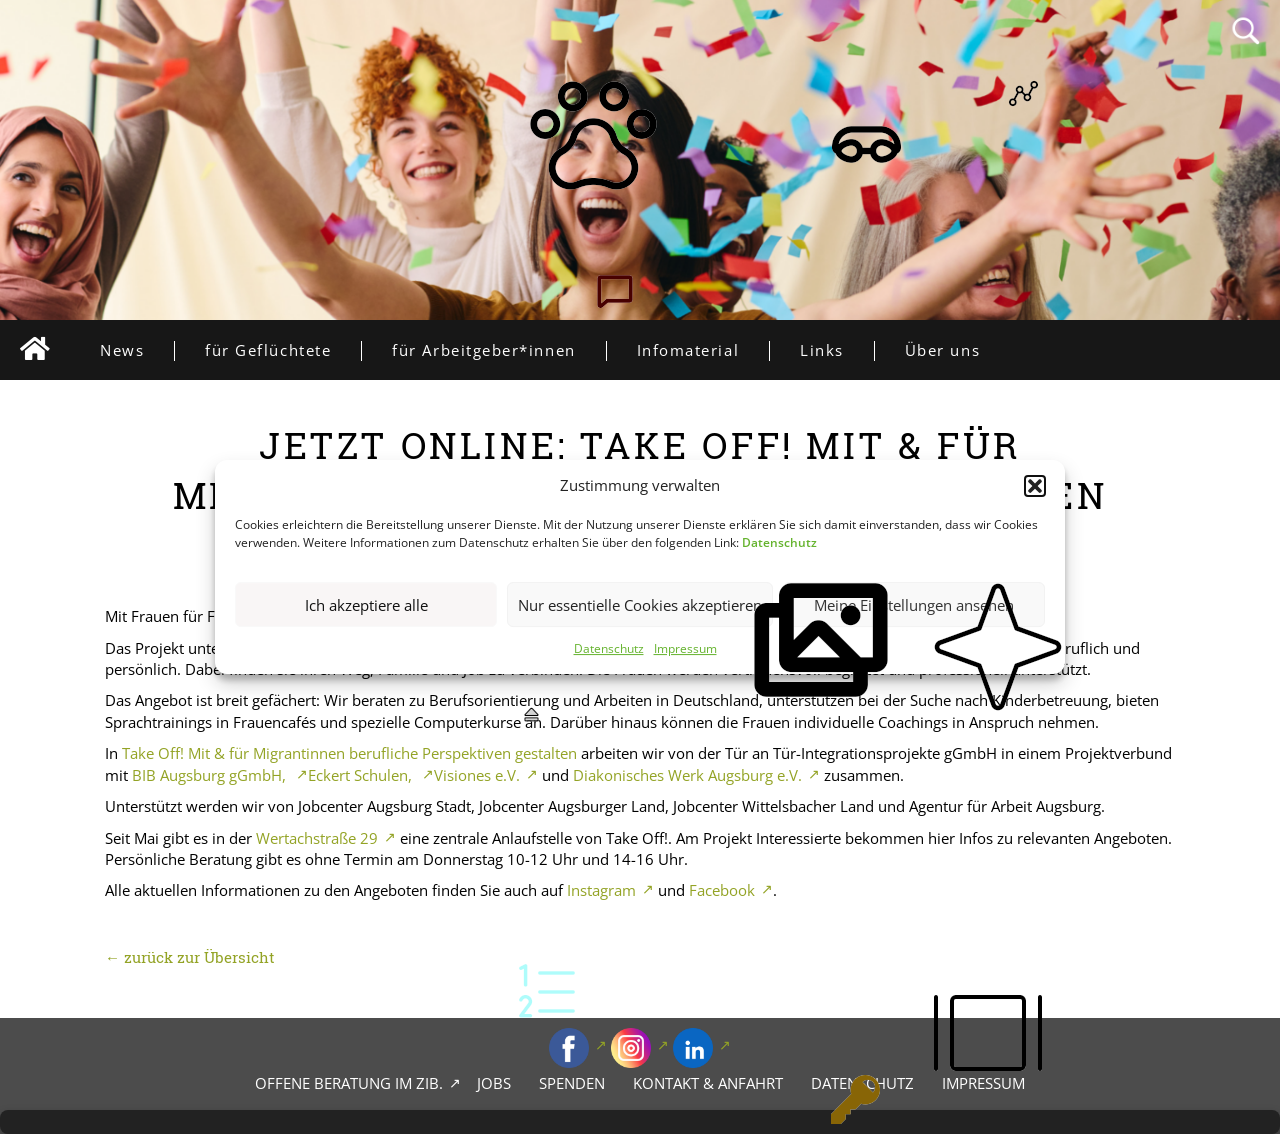 The width and height of the screenshot is (1280, 1134). Describe the element at coordinates (1023, 93) in the screenshot. I see `view connected data points or nodes` at that location.